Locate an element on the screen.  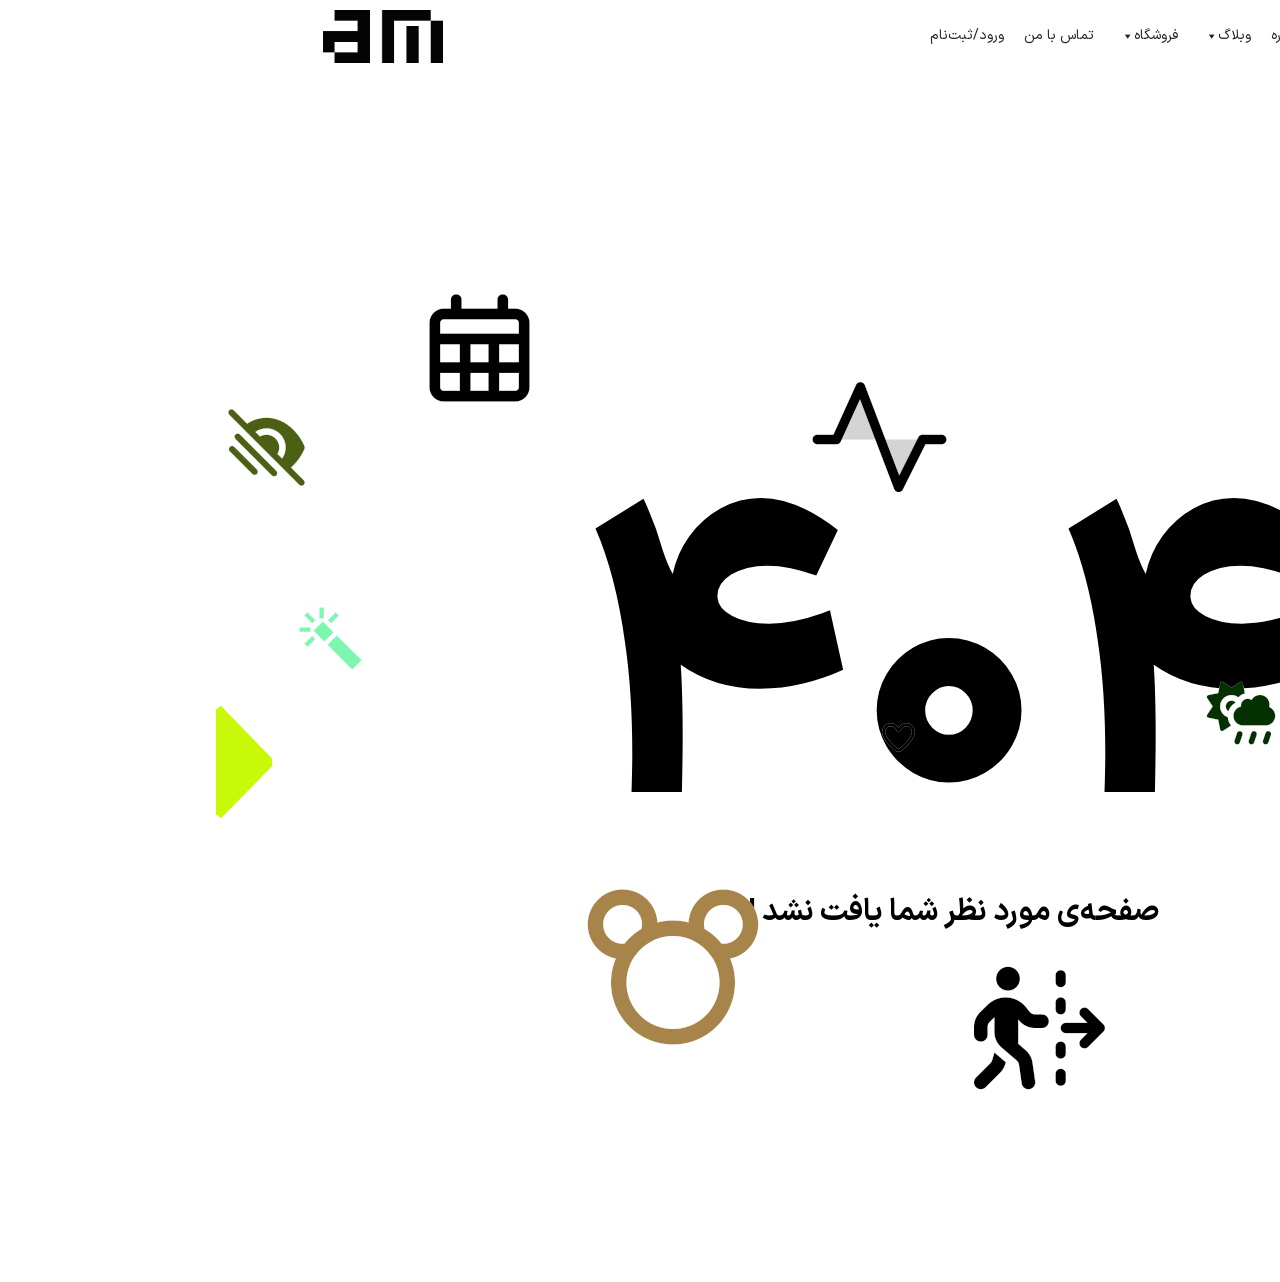
exit or leave current area is located at coordinates (1042, 1028).